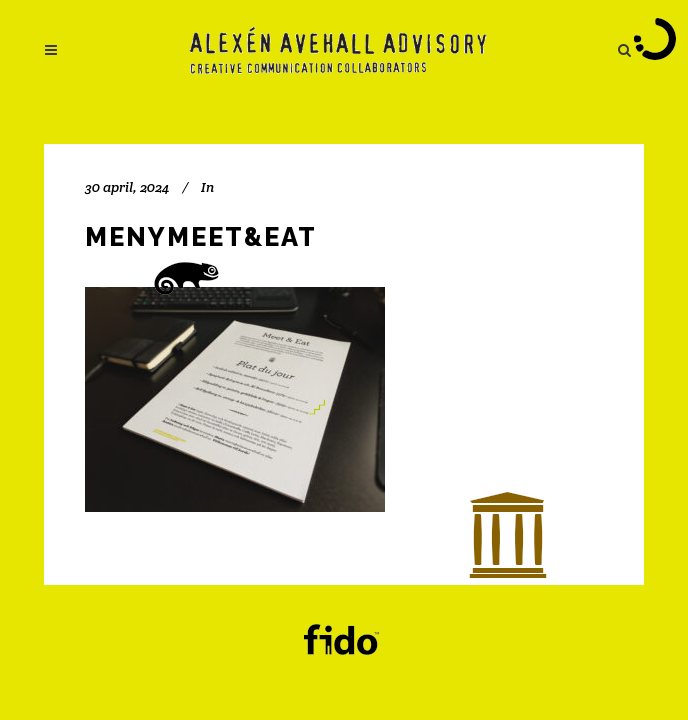  I want to click on visit the Internet Archive website, so click(508, 535).